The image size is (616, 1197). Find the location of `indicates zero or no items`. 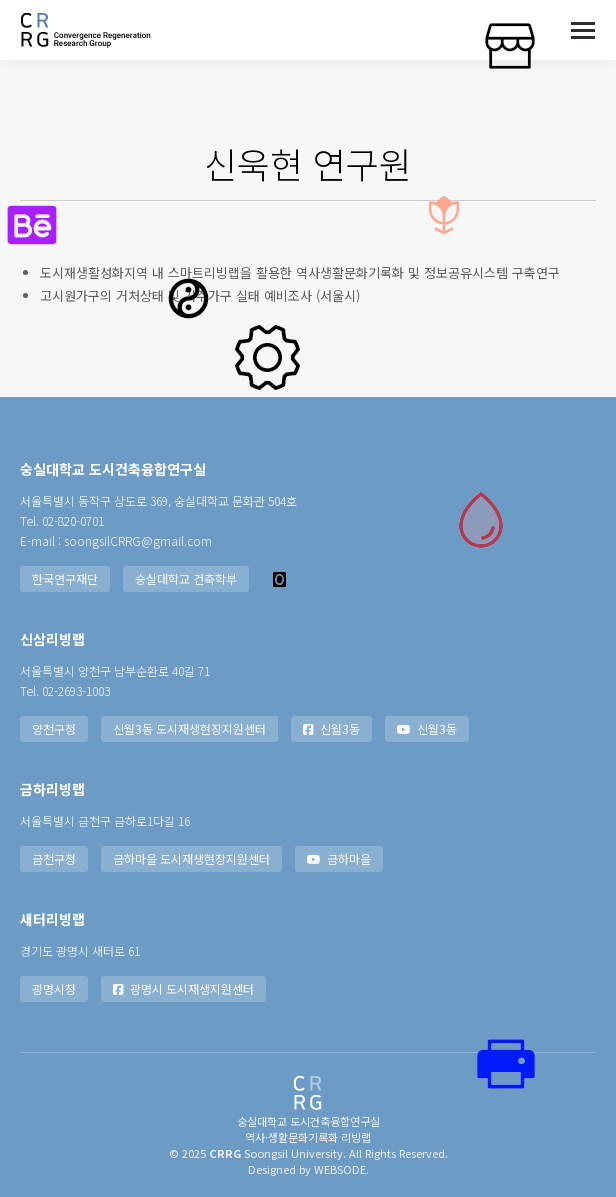

indicates zero or no items is located at coordinates (279, 579).